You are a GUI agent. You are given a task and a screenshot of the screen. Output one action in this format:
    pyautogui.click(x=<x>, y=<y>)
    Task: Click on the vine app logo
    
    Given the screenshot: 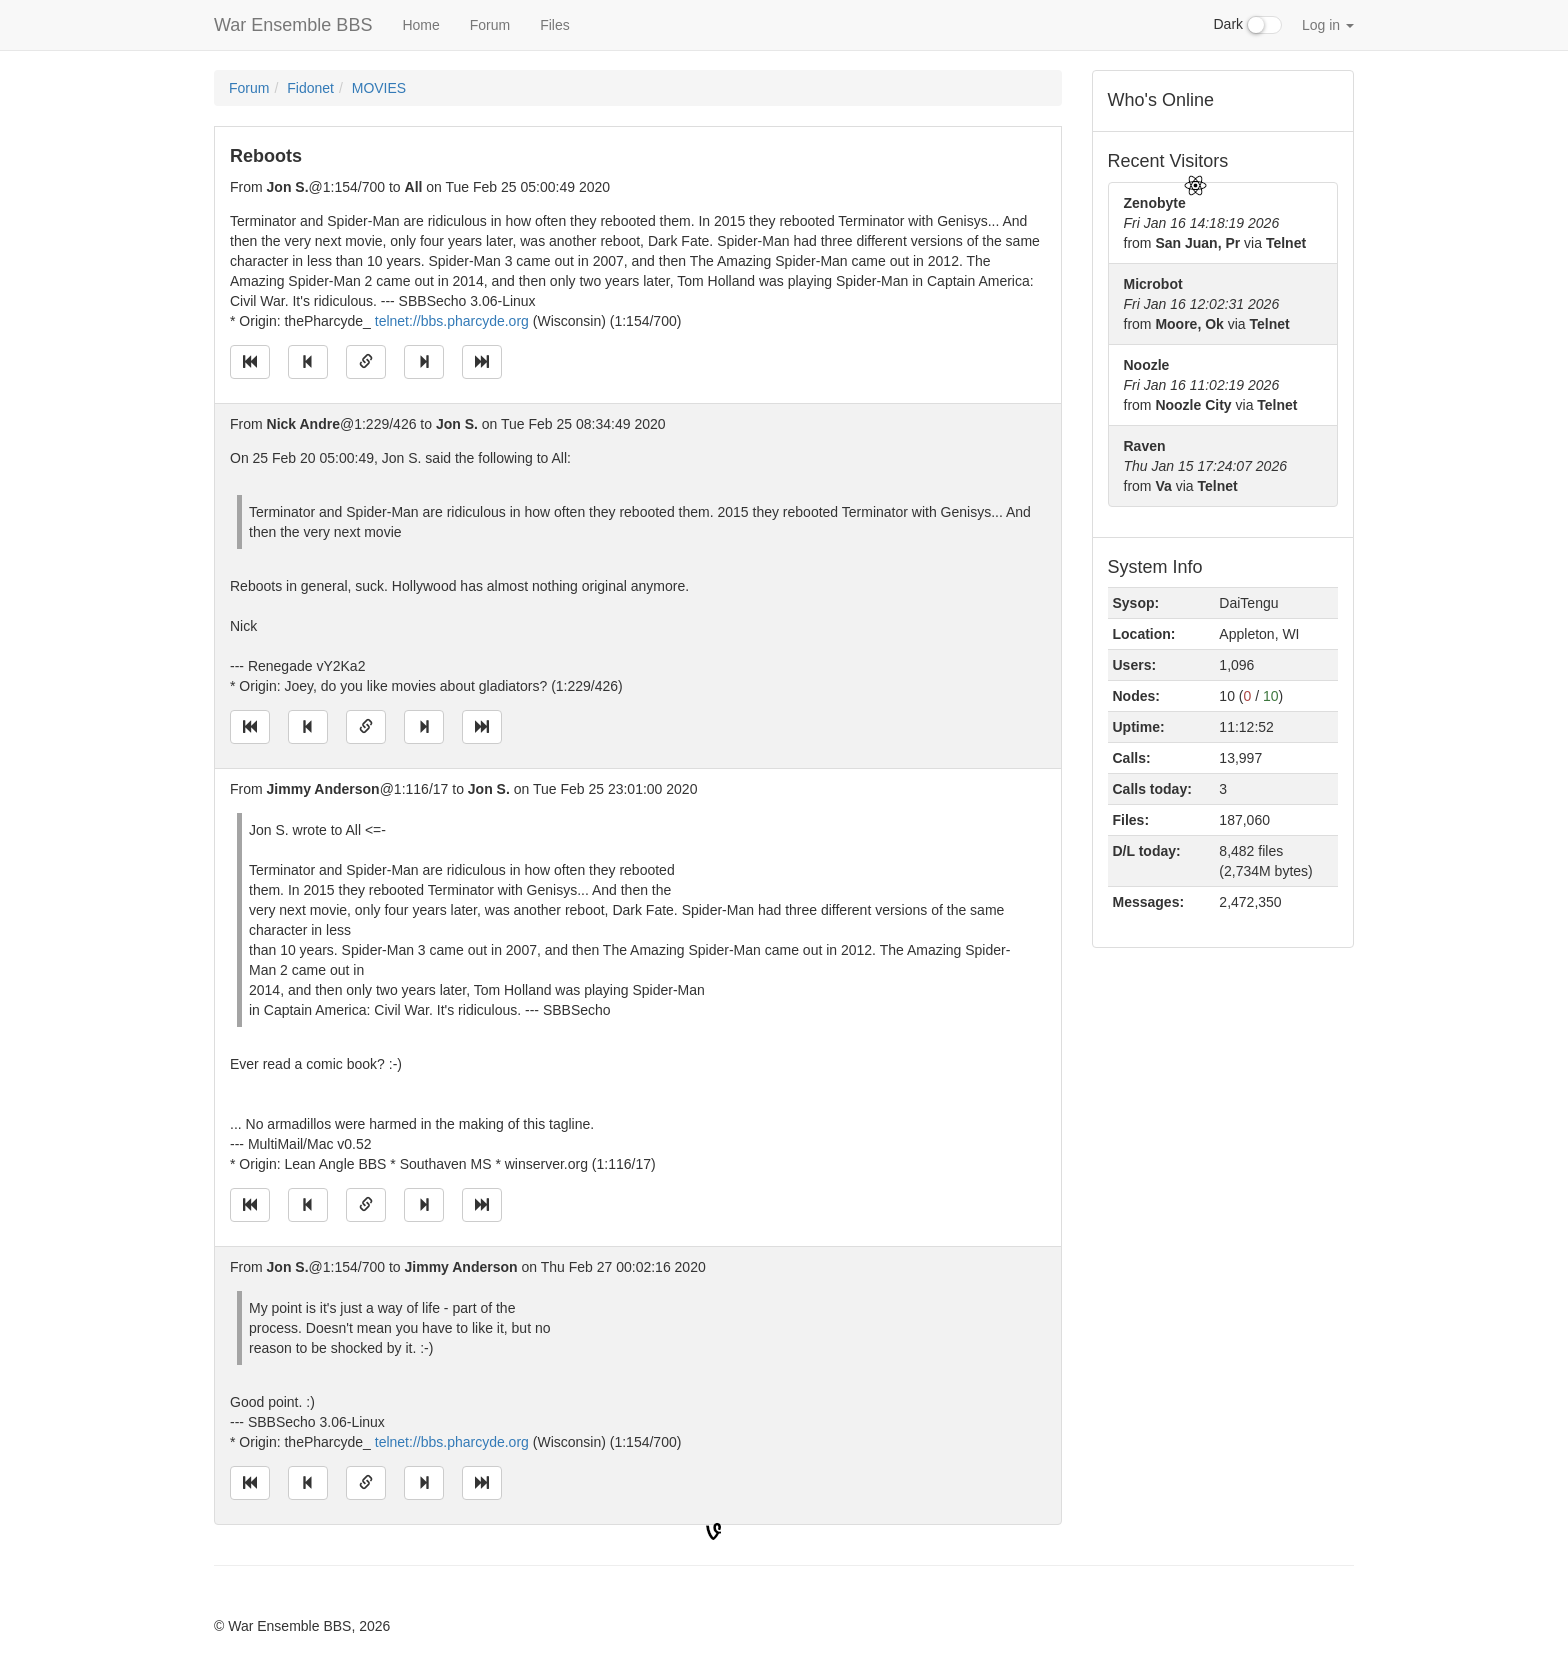 What is the action you would take?
    pyautogui.click(x=713, y=1531)
    